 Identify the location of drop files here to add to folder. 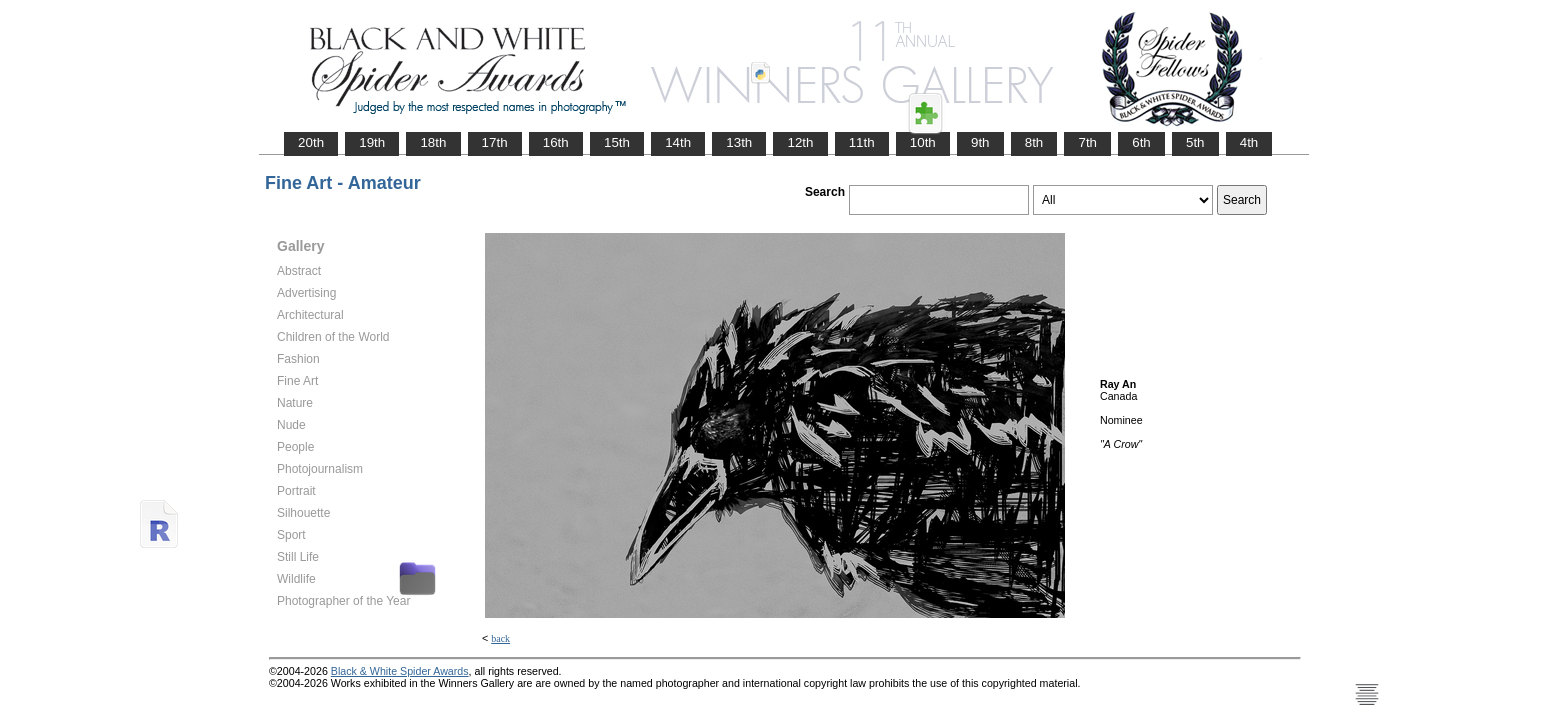
(417, 578).